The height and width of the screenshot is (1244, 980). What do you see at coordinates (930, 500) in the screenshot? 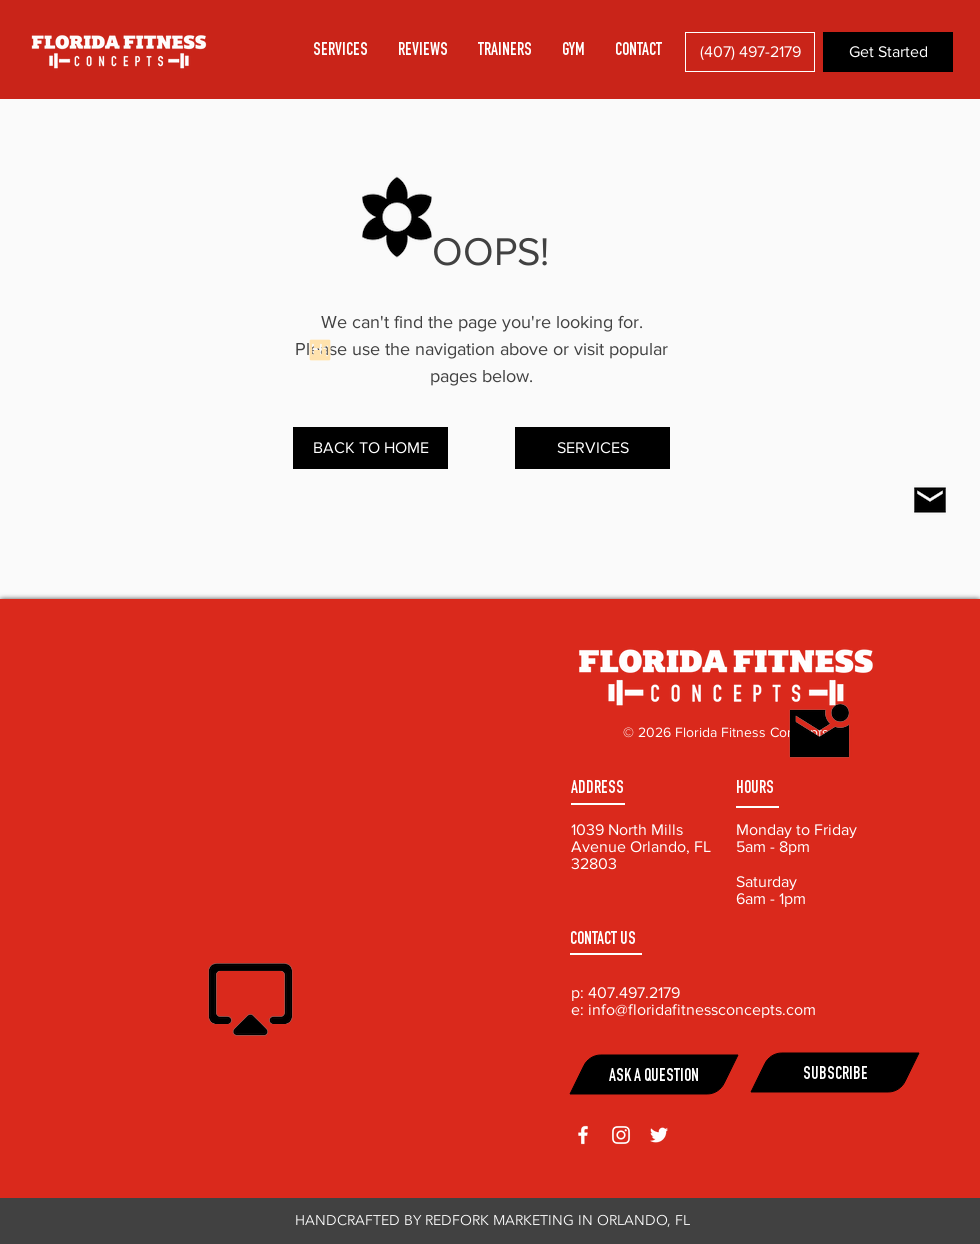
I see `open your email inbox` at bounding box center [930, 500].